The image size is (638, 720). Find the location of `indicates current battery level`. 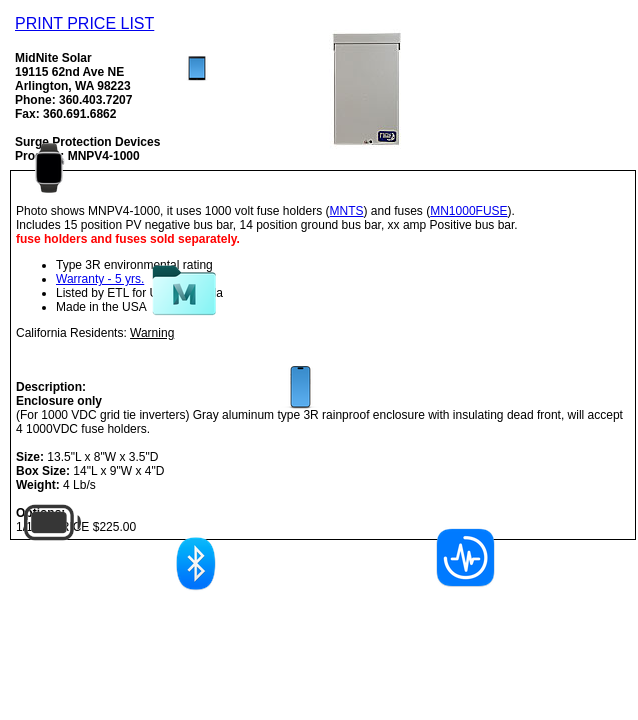

indicates current battery level is located at coordinates (52, 522).